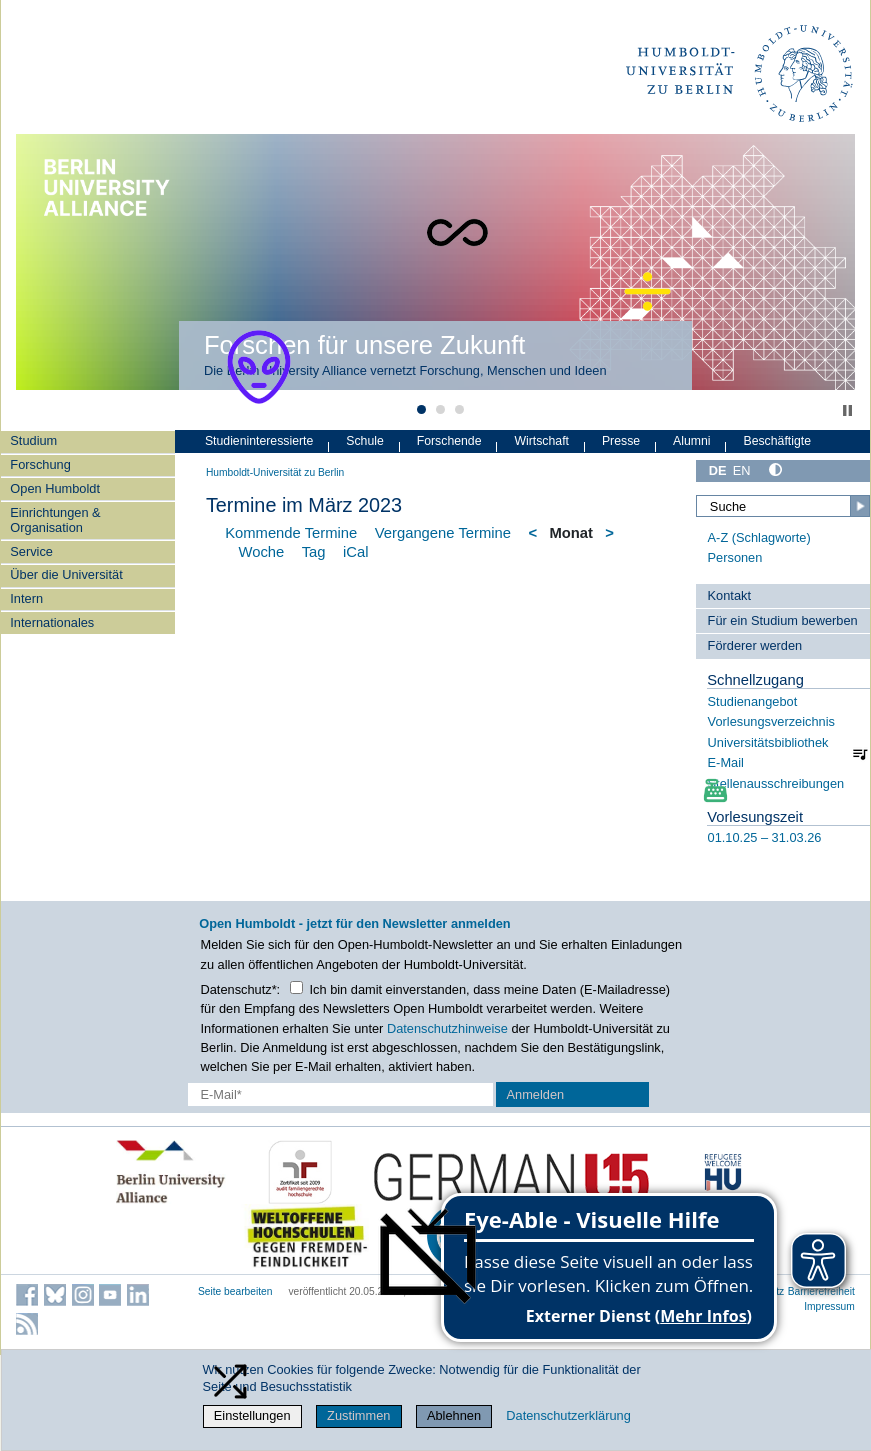  What do you see at coordinates (428, 1256) in the screenshot?
I see `tv or display is currently off or disabled` at bounding box center [428, 1256].